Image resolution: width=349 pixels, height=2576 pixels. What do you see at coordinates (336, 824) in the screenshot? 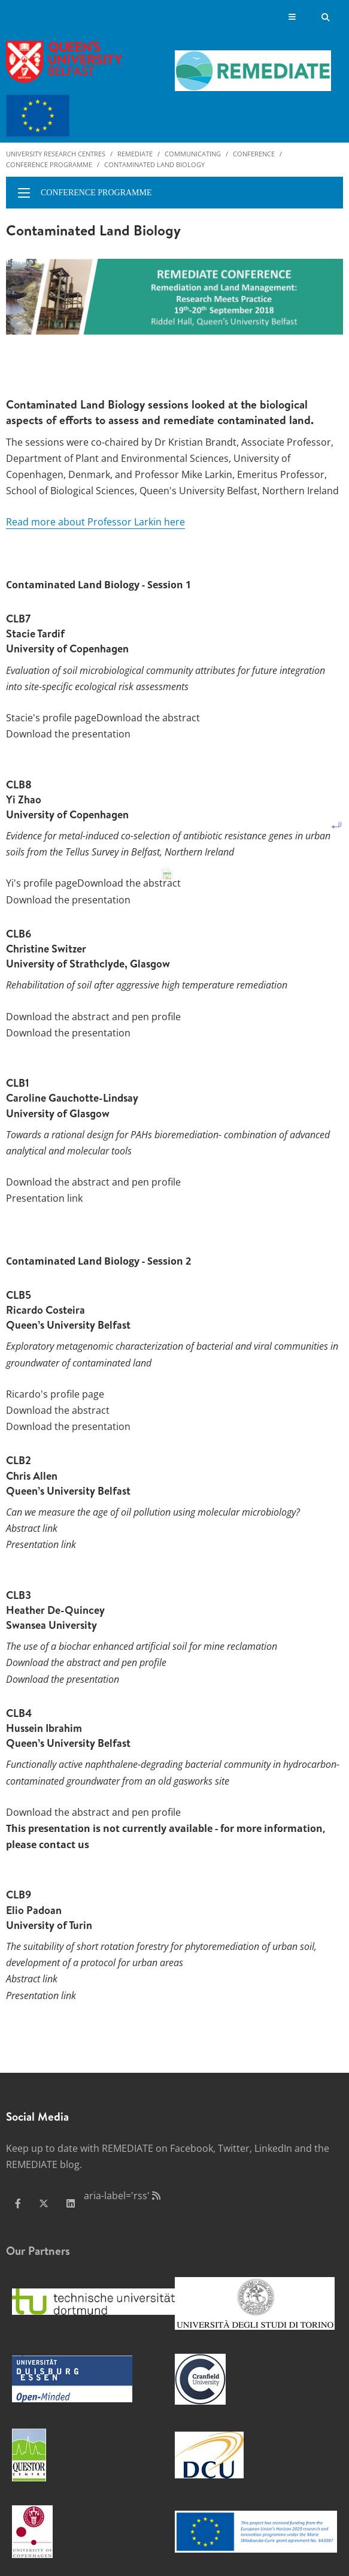
I see `reply to all recipients of an email` at bounding box center [336, 824].